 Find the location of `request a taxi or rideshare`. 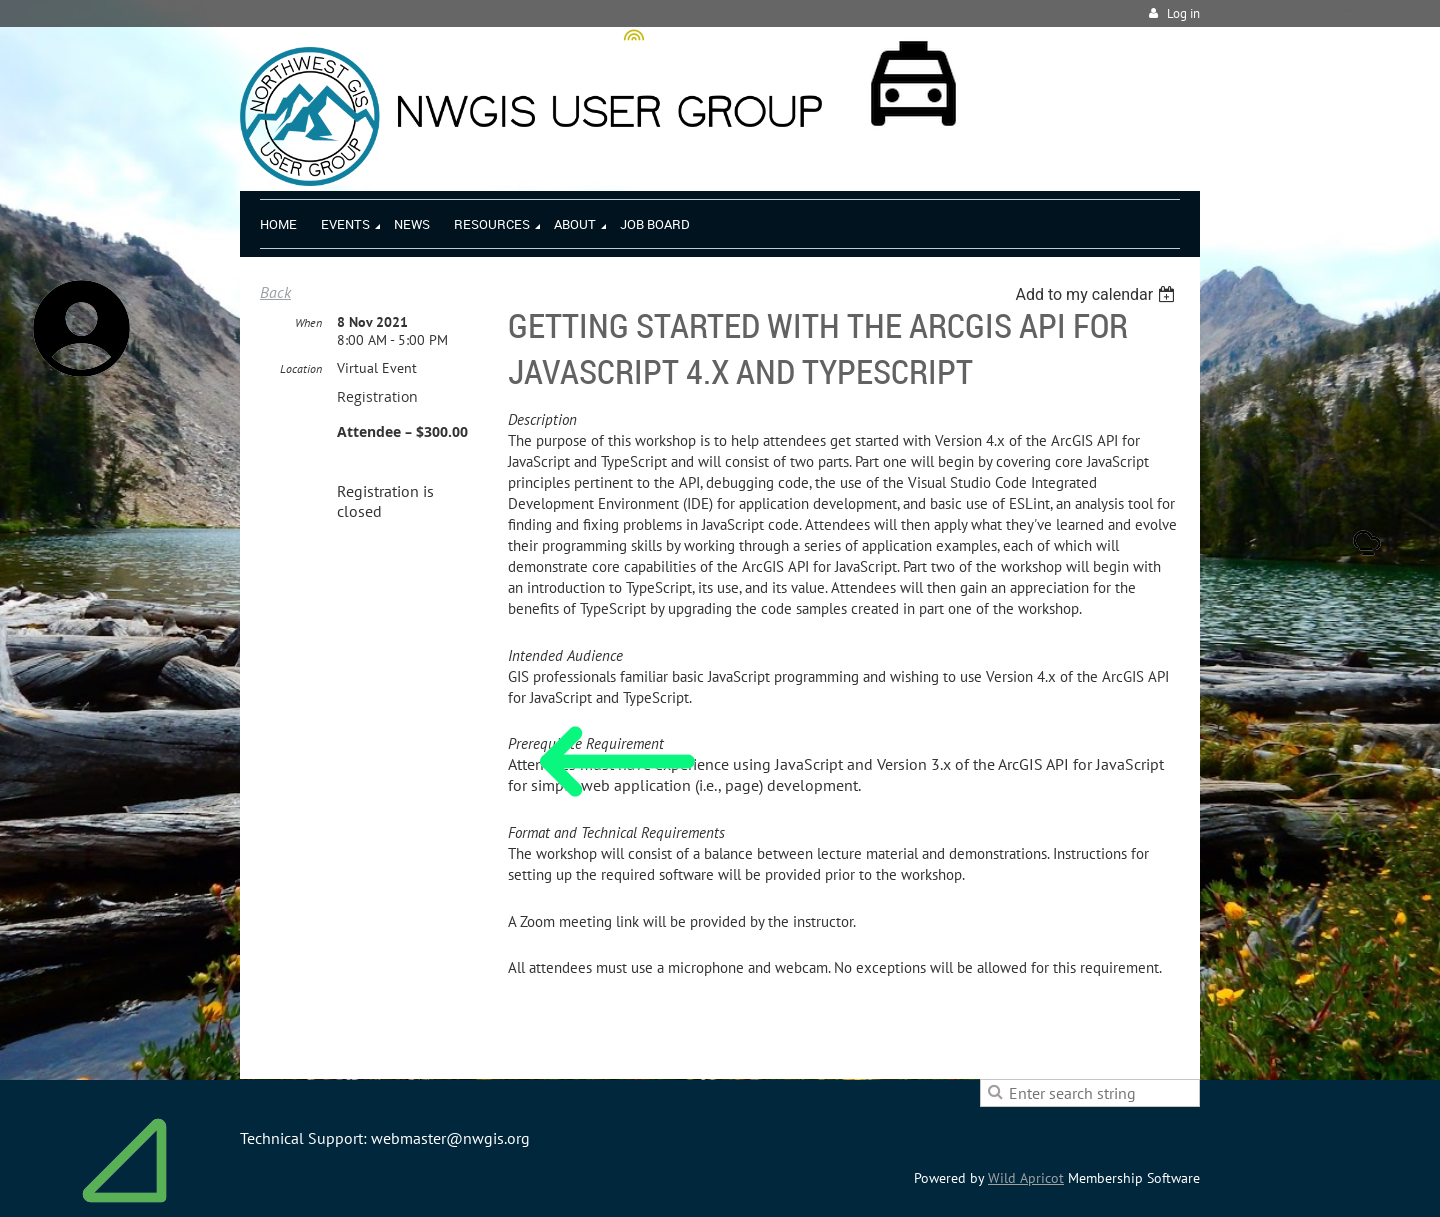

request a taxi or rideshare is located at coordinates (913, 83).